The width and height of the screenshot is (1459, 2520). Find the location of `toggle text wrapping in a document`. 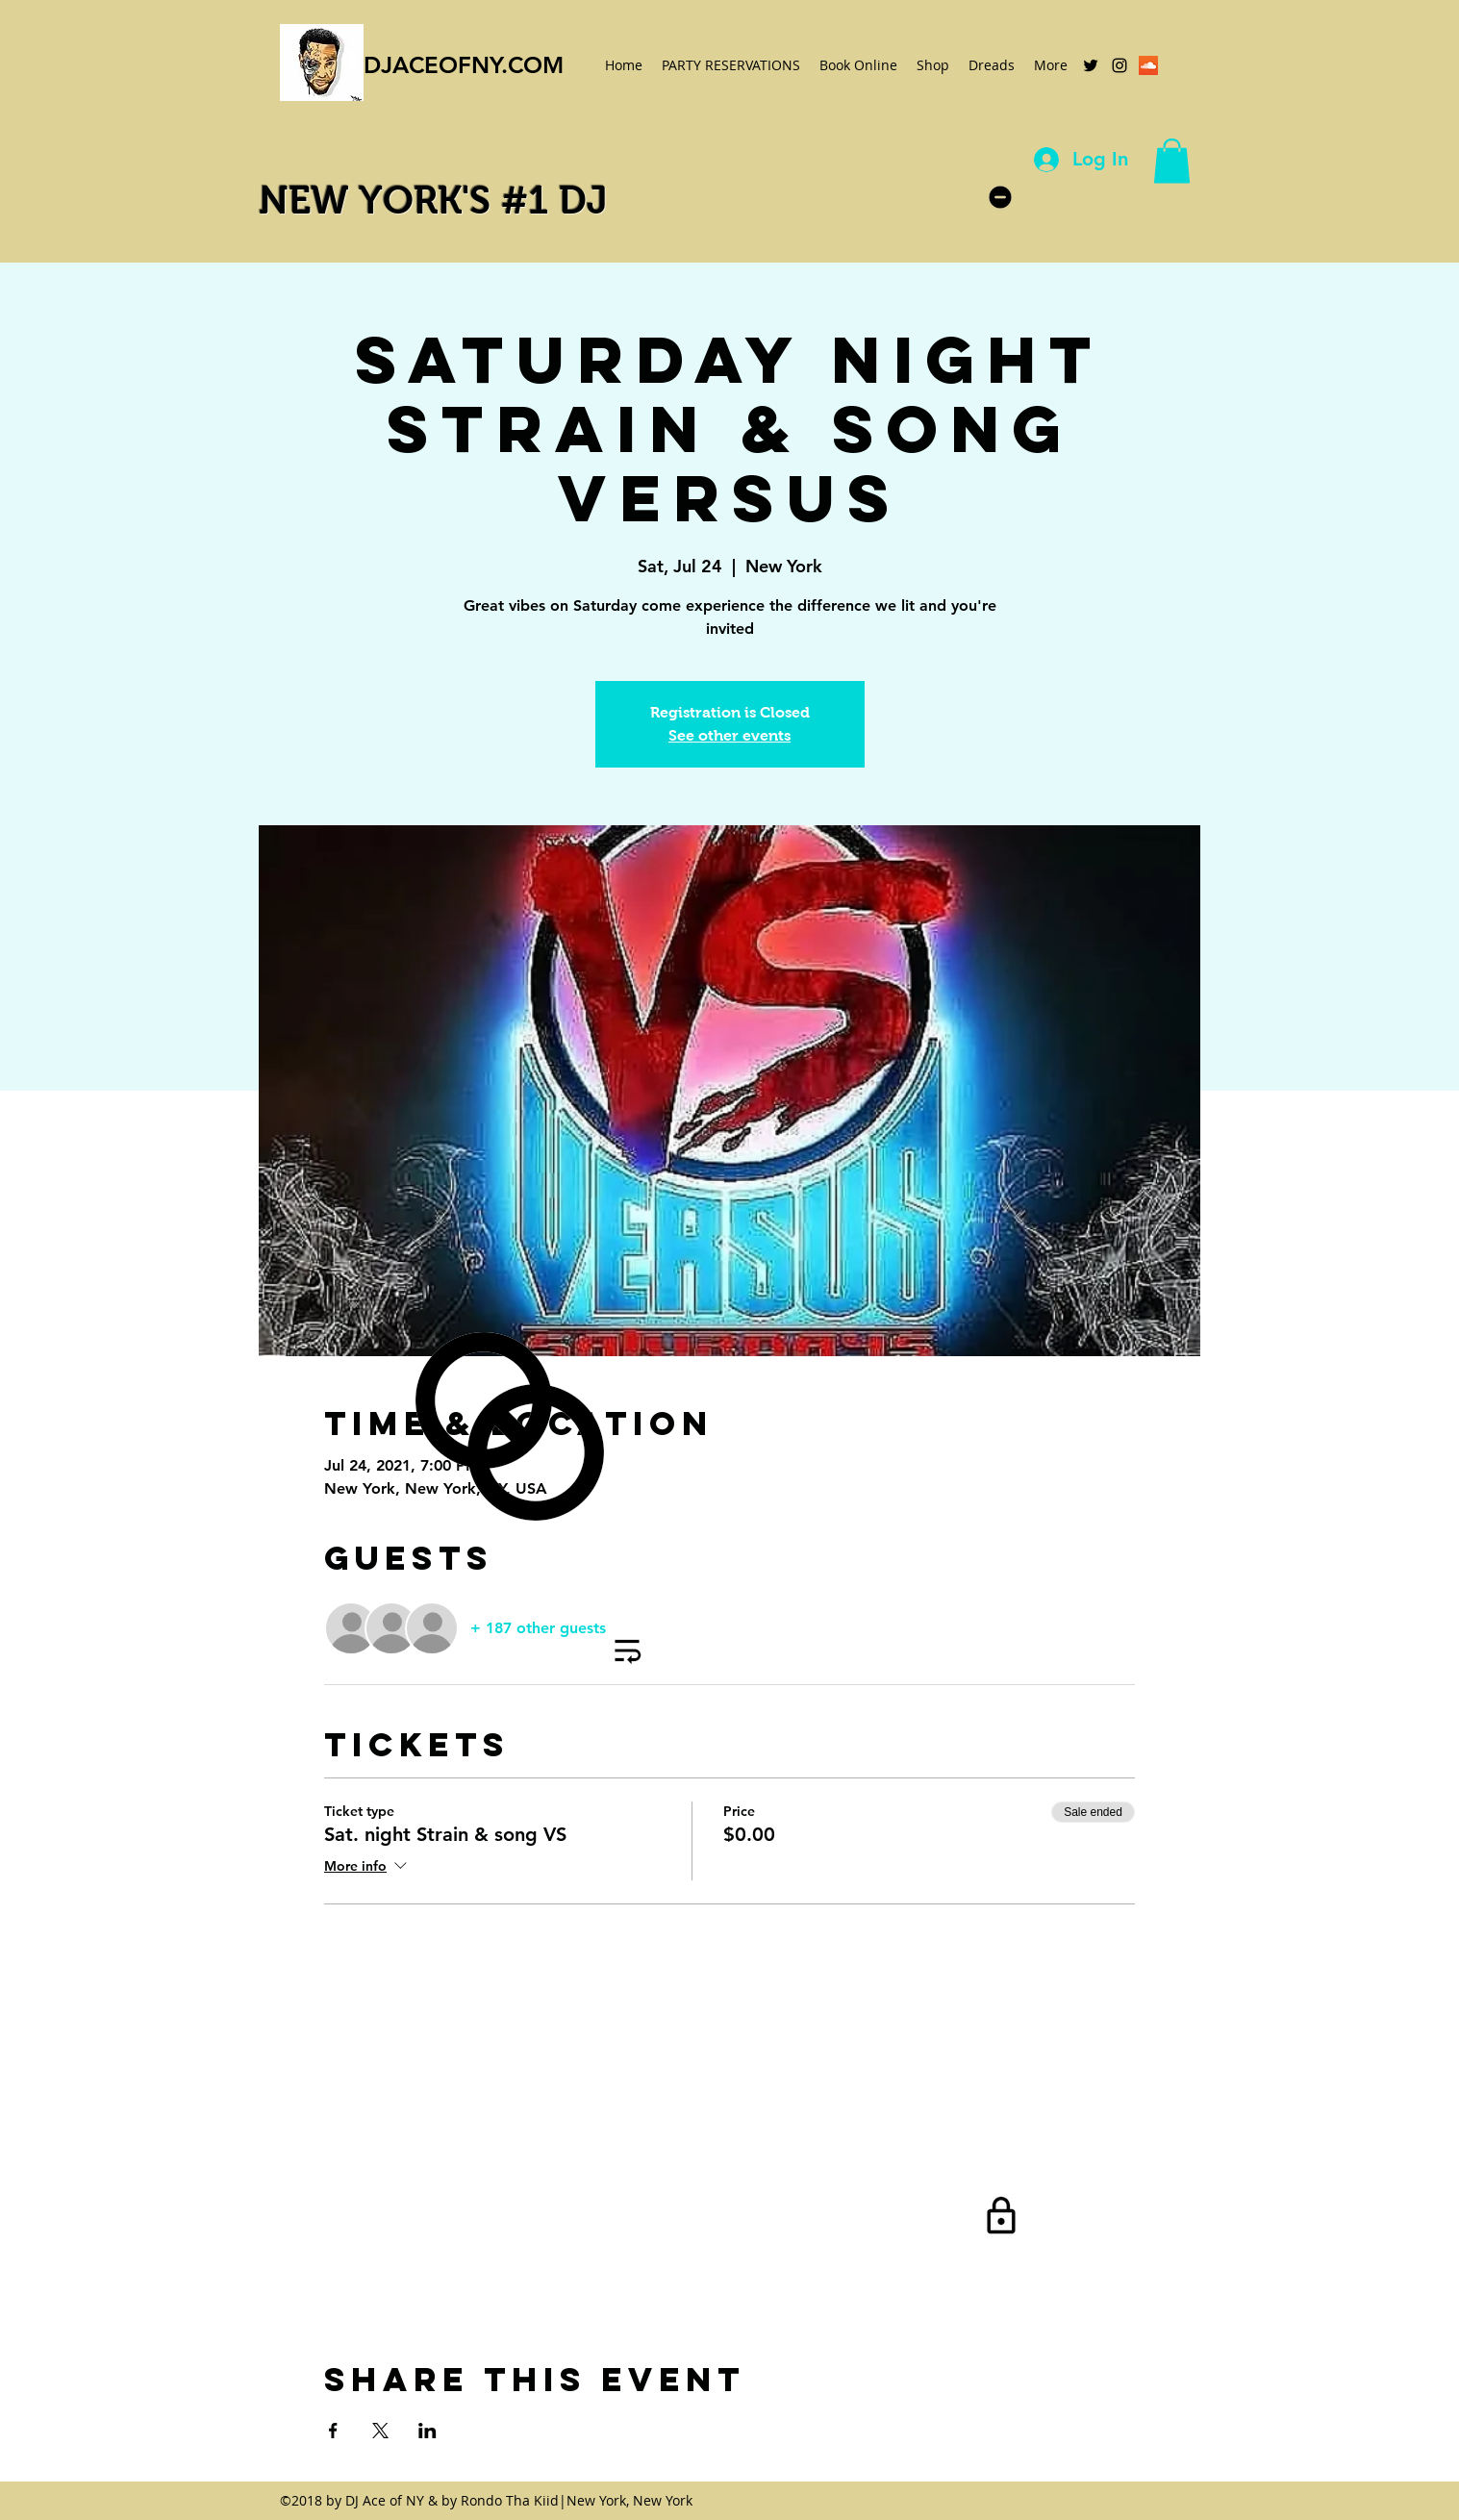

toggle text wrapping in a document is located at coordinates (627, 1651).